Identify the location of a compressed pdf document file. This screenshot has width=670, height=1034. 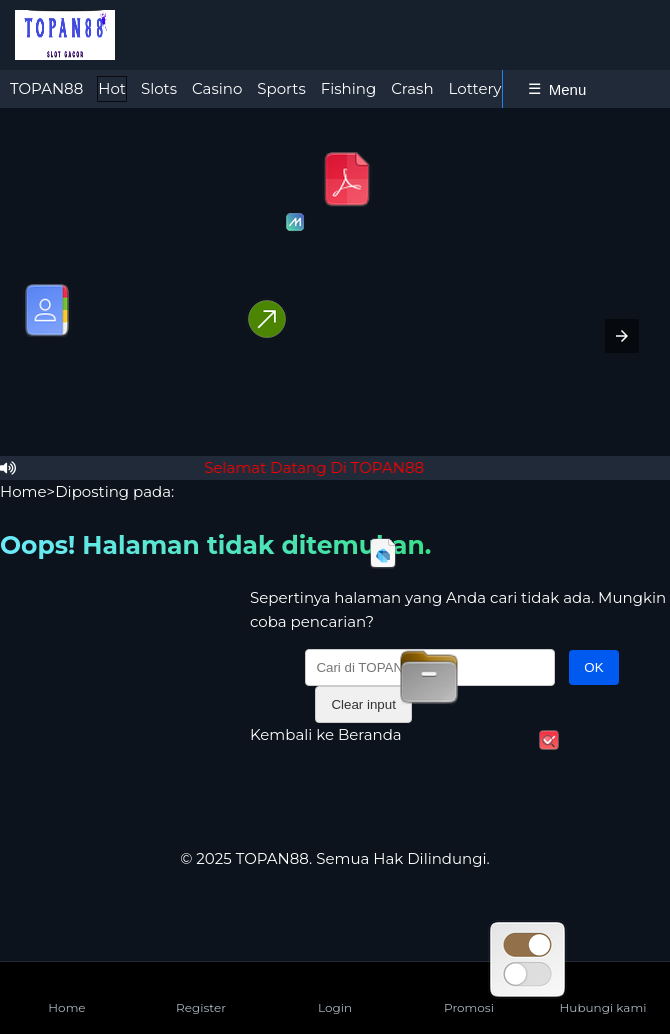
(347, 179).